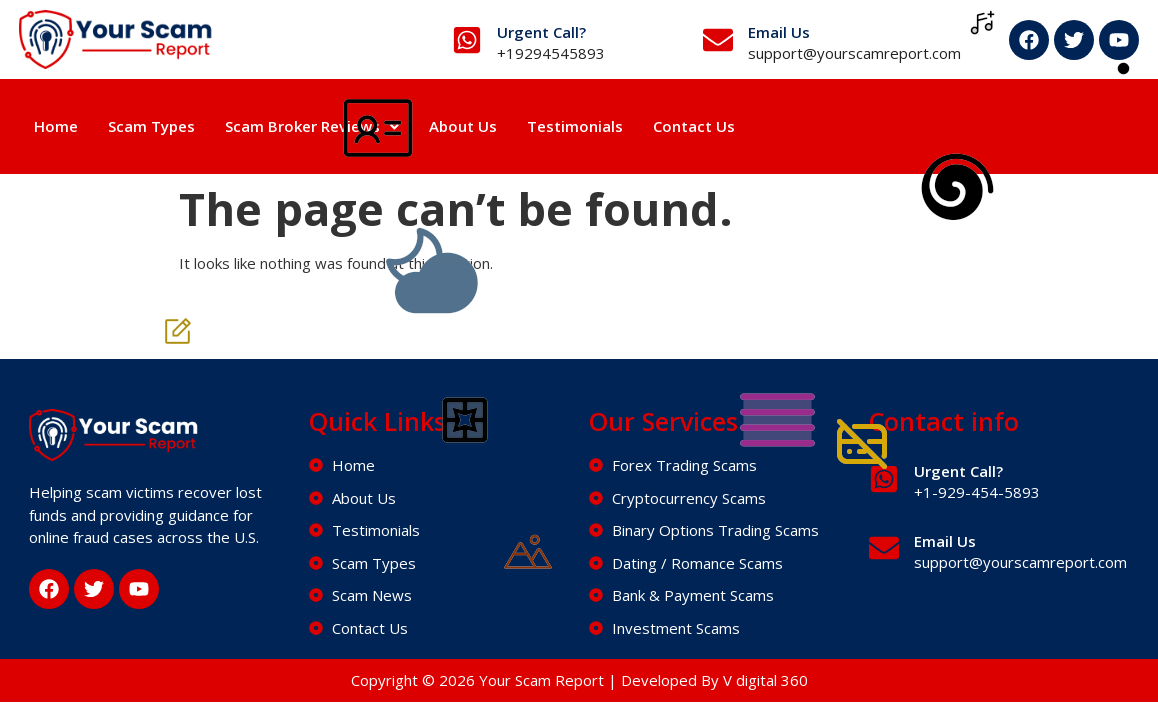 This screenshot has height=720, width=1158. I want to click on payment method disabled or unavailable, so click(862, 444).